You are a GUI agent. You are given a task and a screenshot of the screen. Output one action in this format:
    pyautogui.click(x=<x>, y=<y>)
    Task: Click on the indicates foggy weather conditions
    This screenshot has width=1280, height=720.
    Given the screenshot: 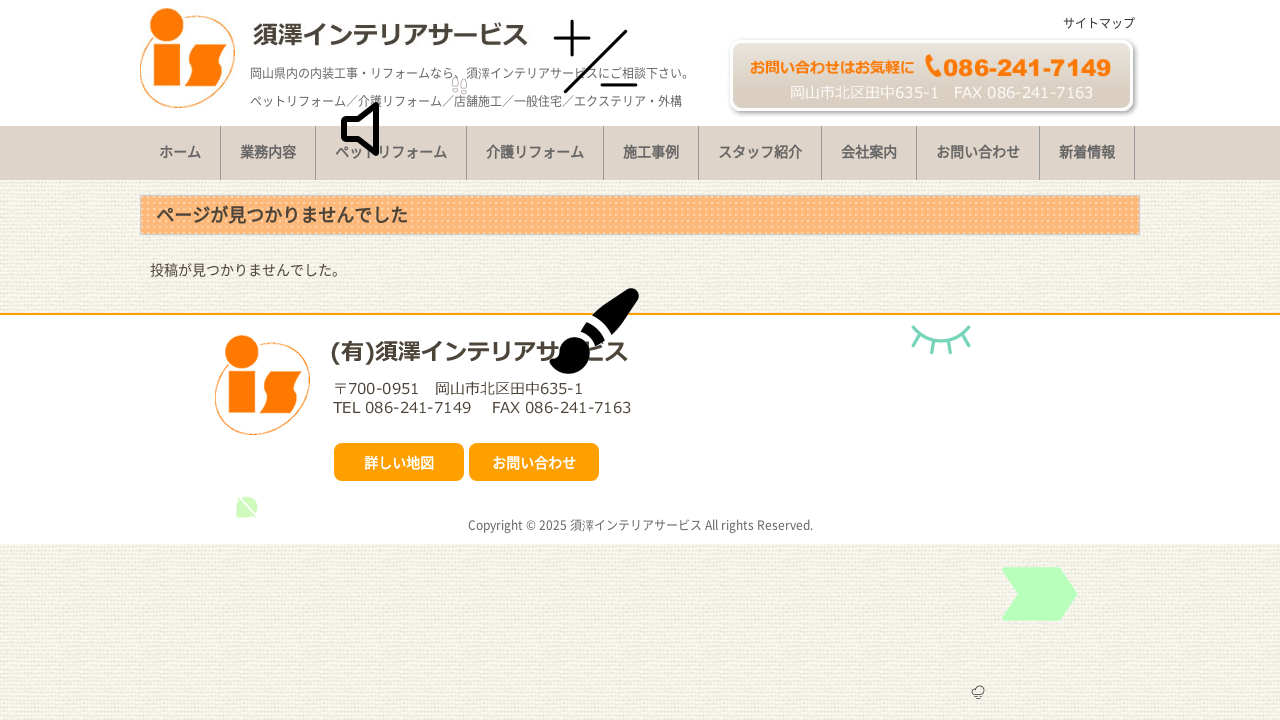 What is the action you would take?
    pyautogui.click(x=978, y=692)
    